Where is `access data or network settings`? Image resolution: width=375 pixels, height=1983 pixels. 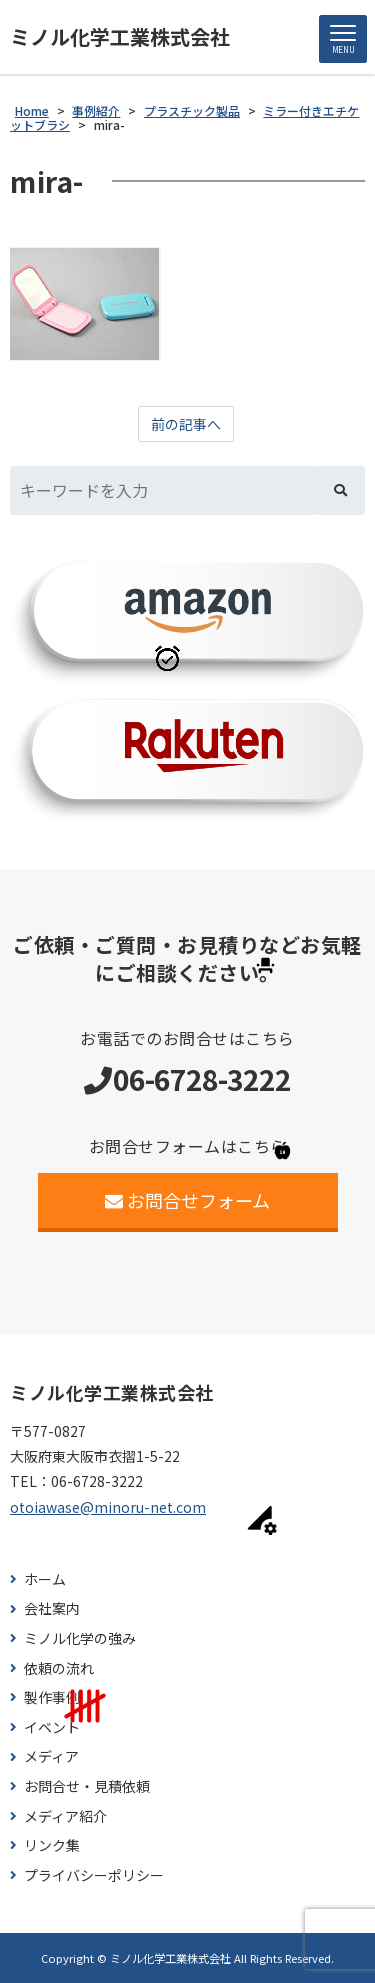
access data or network settings is located at coordinates (261, 1519).